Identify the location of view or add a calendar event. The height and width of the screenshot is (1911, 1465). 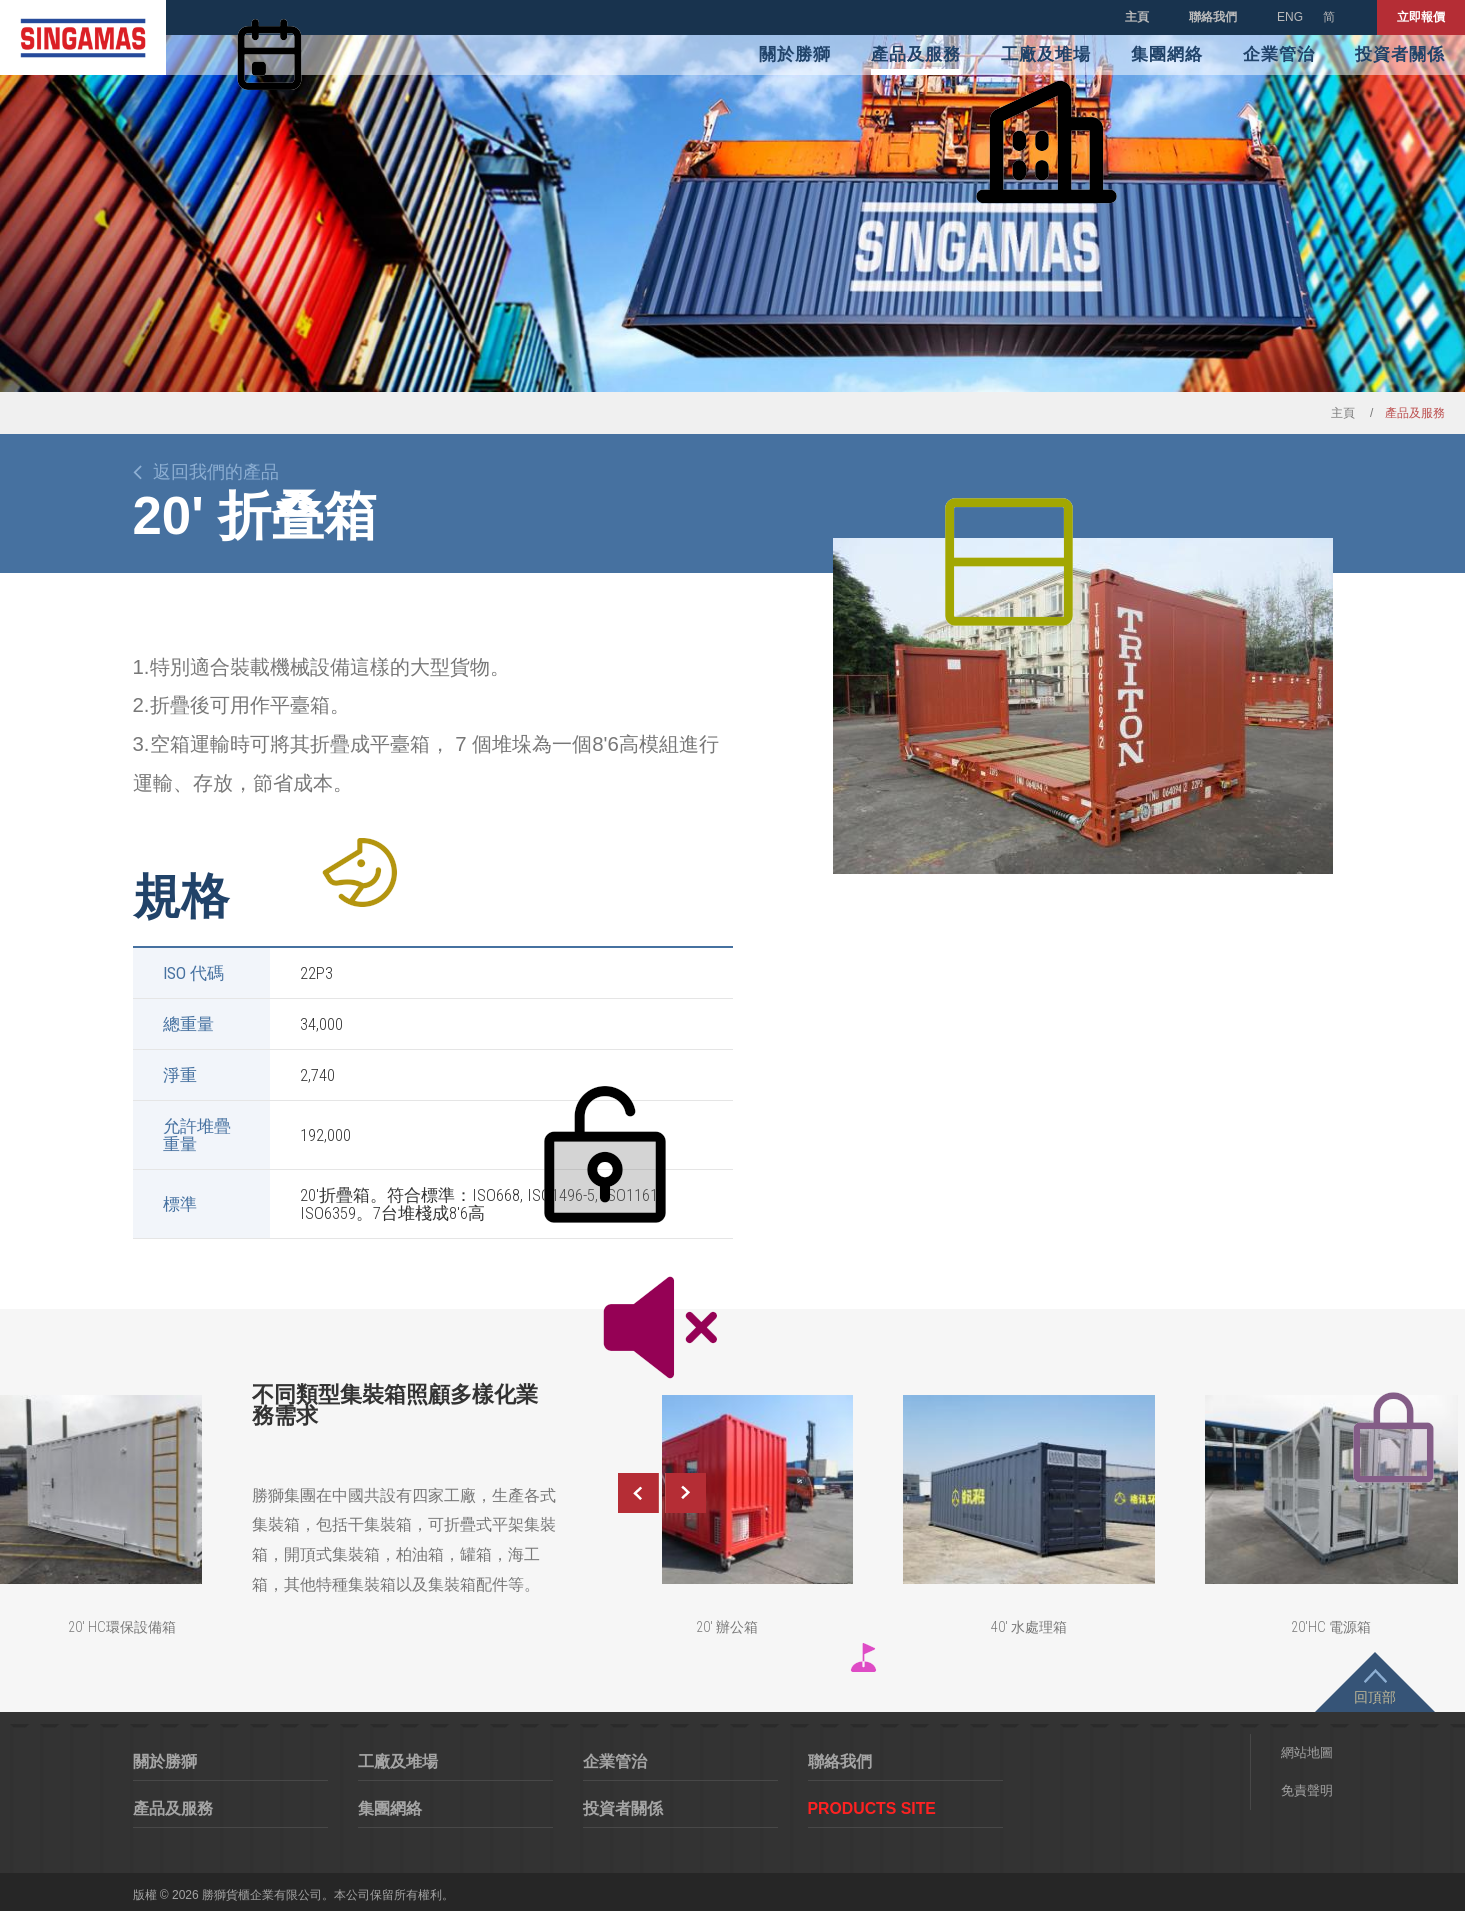
(269, 54).